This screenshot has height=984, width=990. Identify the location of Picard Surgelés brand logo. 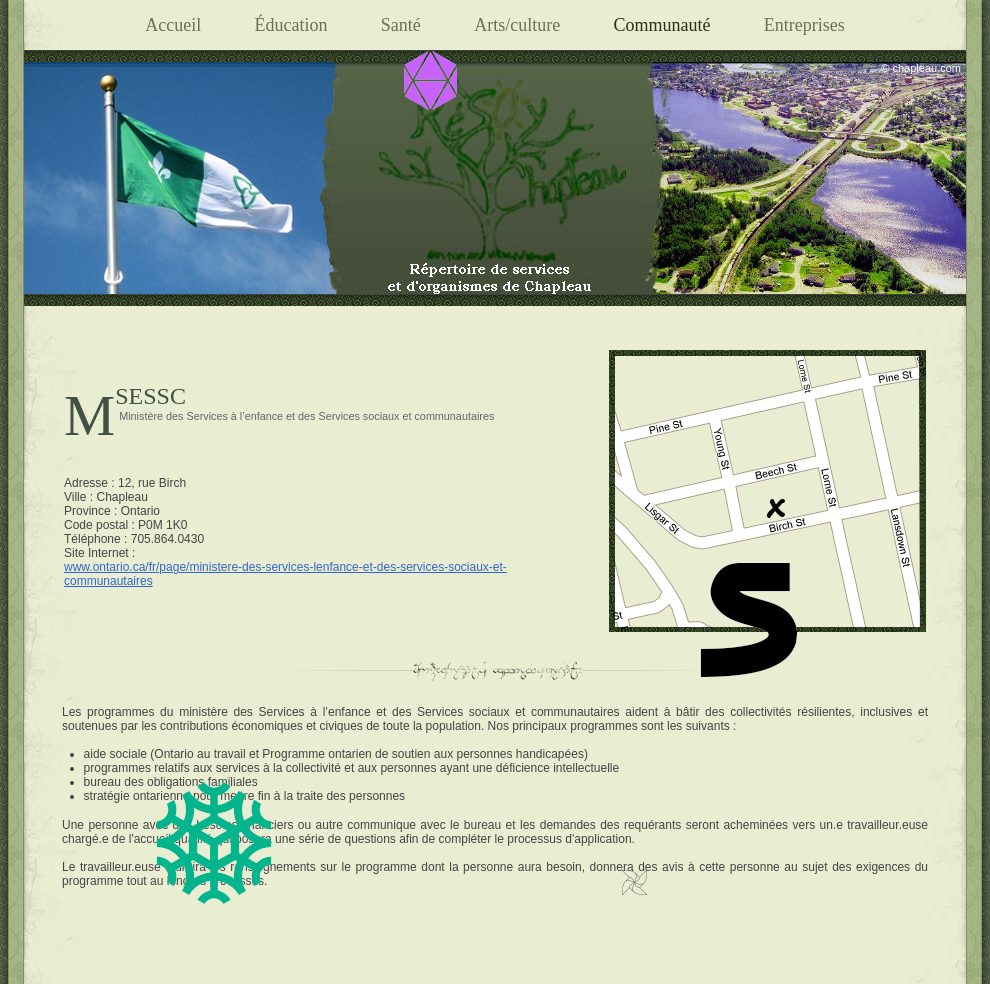
(214, 843).